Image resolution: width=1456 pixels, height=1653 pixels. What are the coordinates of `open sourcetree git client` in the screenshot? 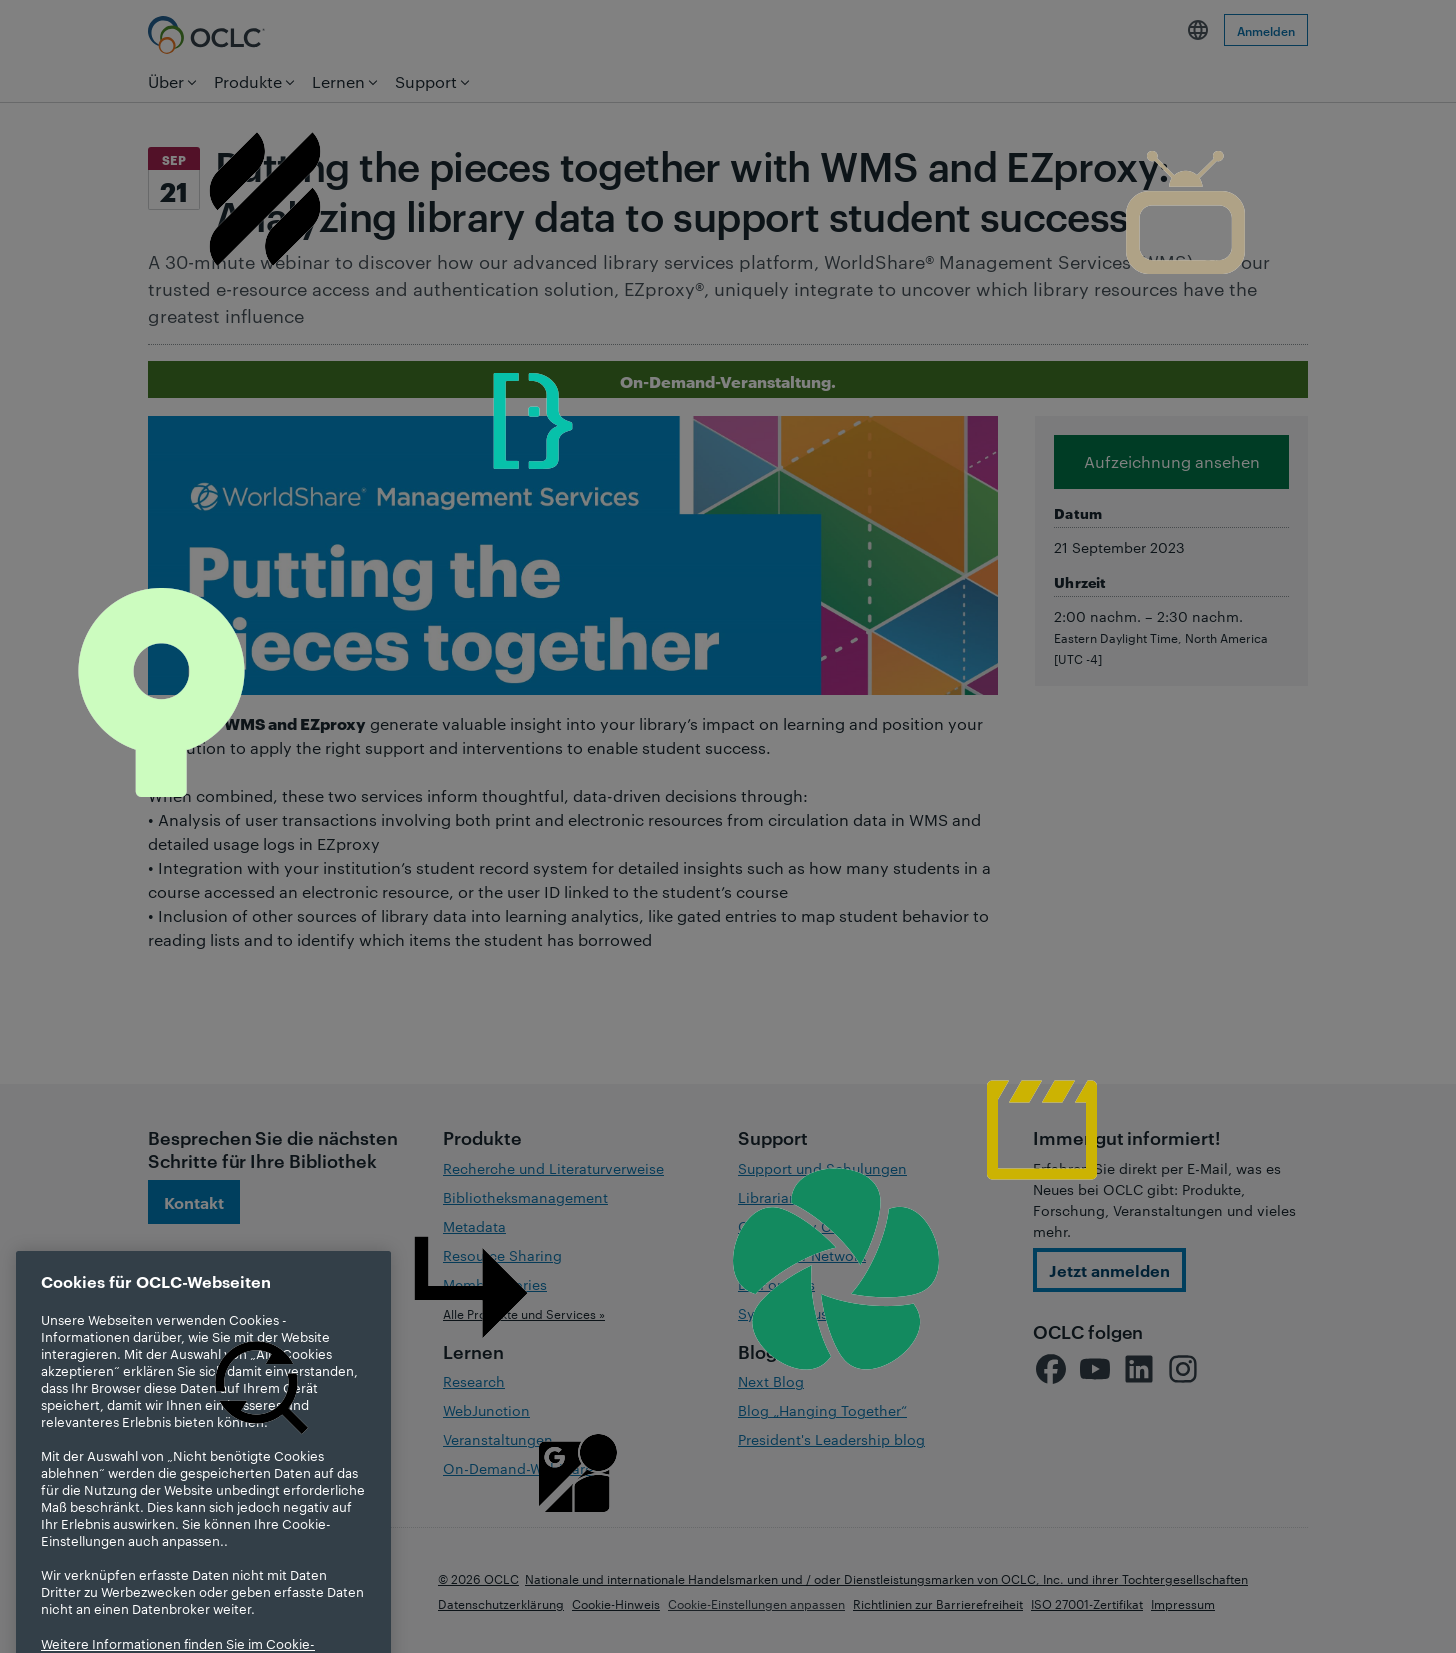 It's located at (161, 692).